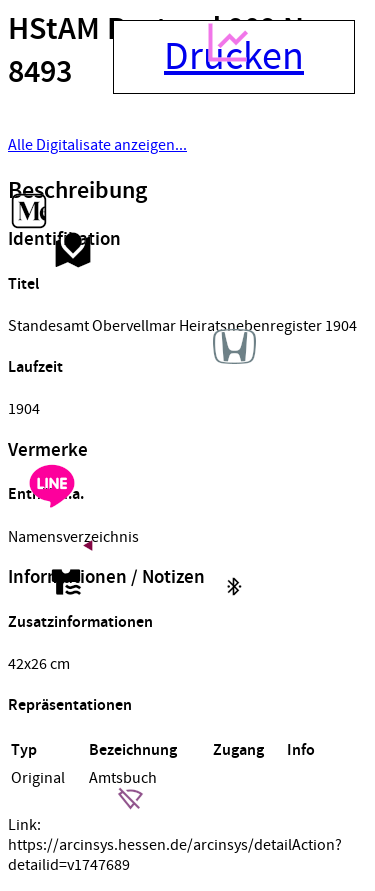 This screenshot has height=891, width=375. I want to click on open the LINE messaging app, so click(52, 486).